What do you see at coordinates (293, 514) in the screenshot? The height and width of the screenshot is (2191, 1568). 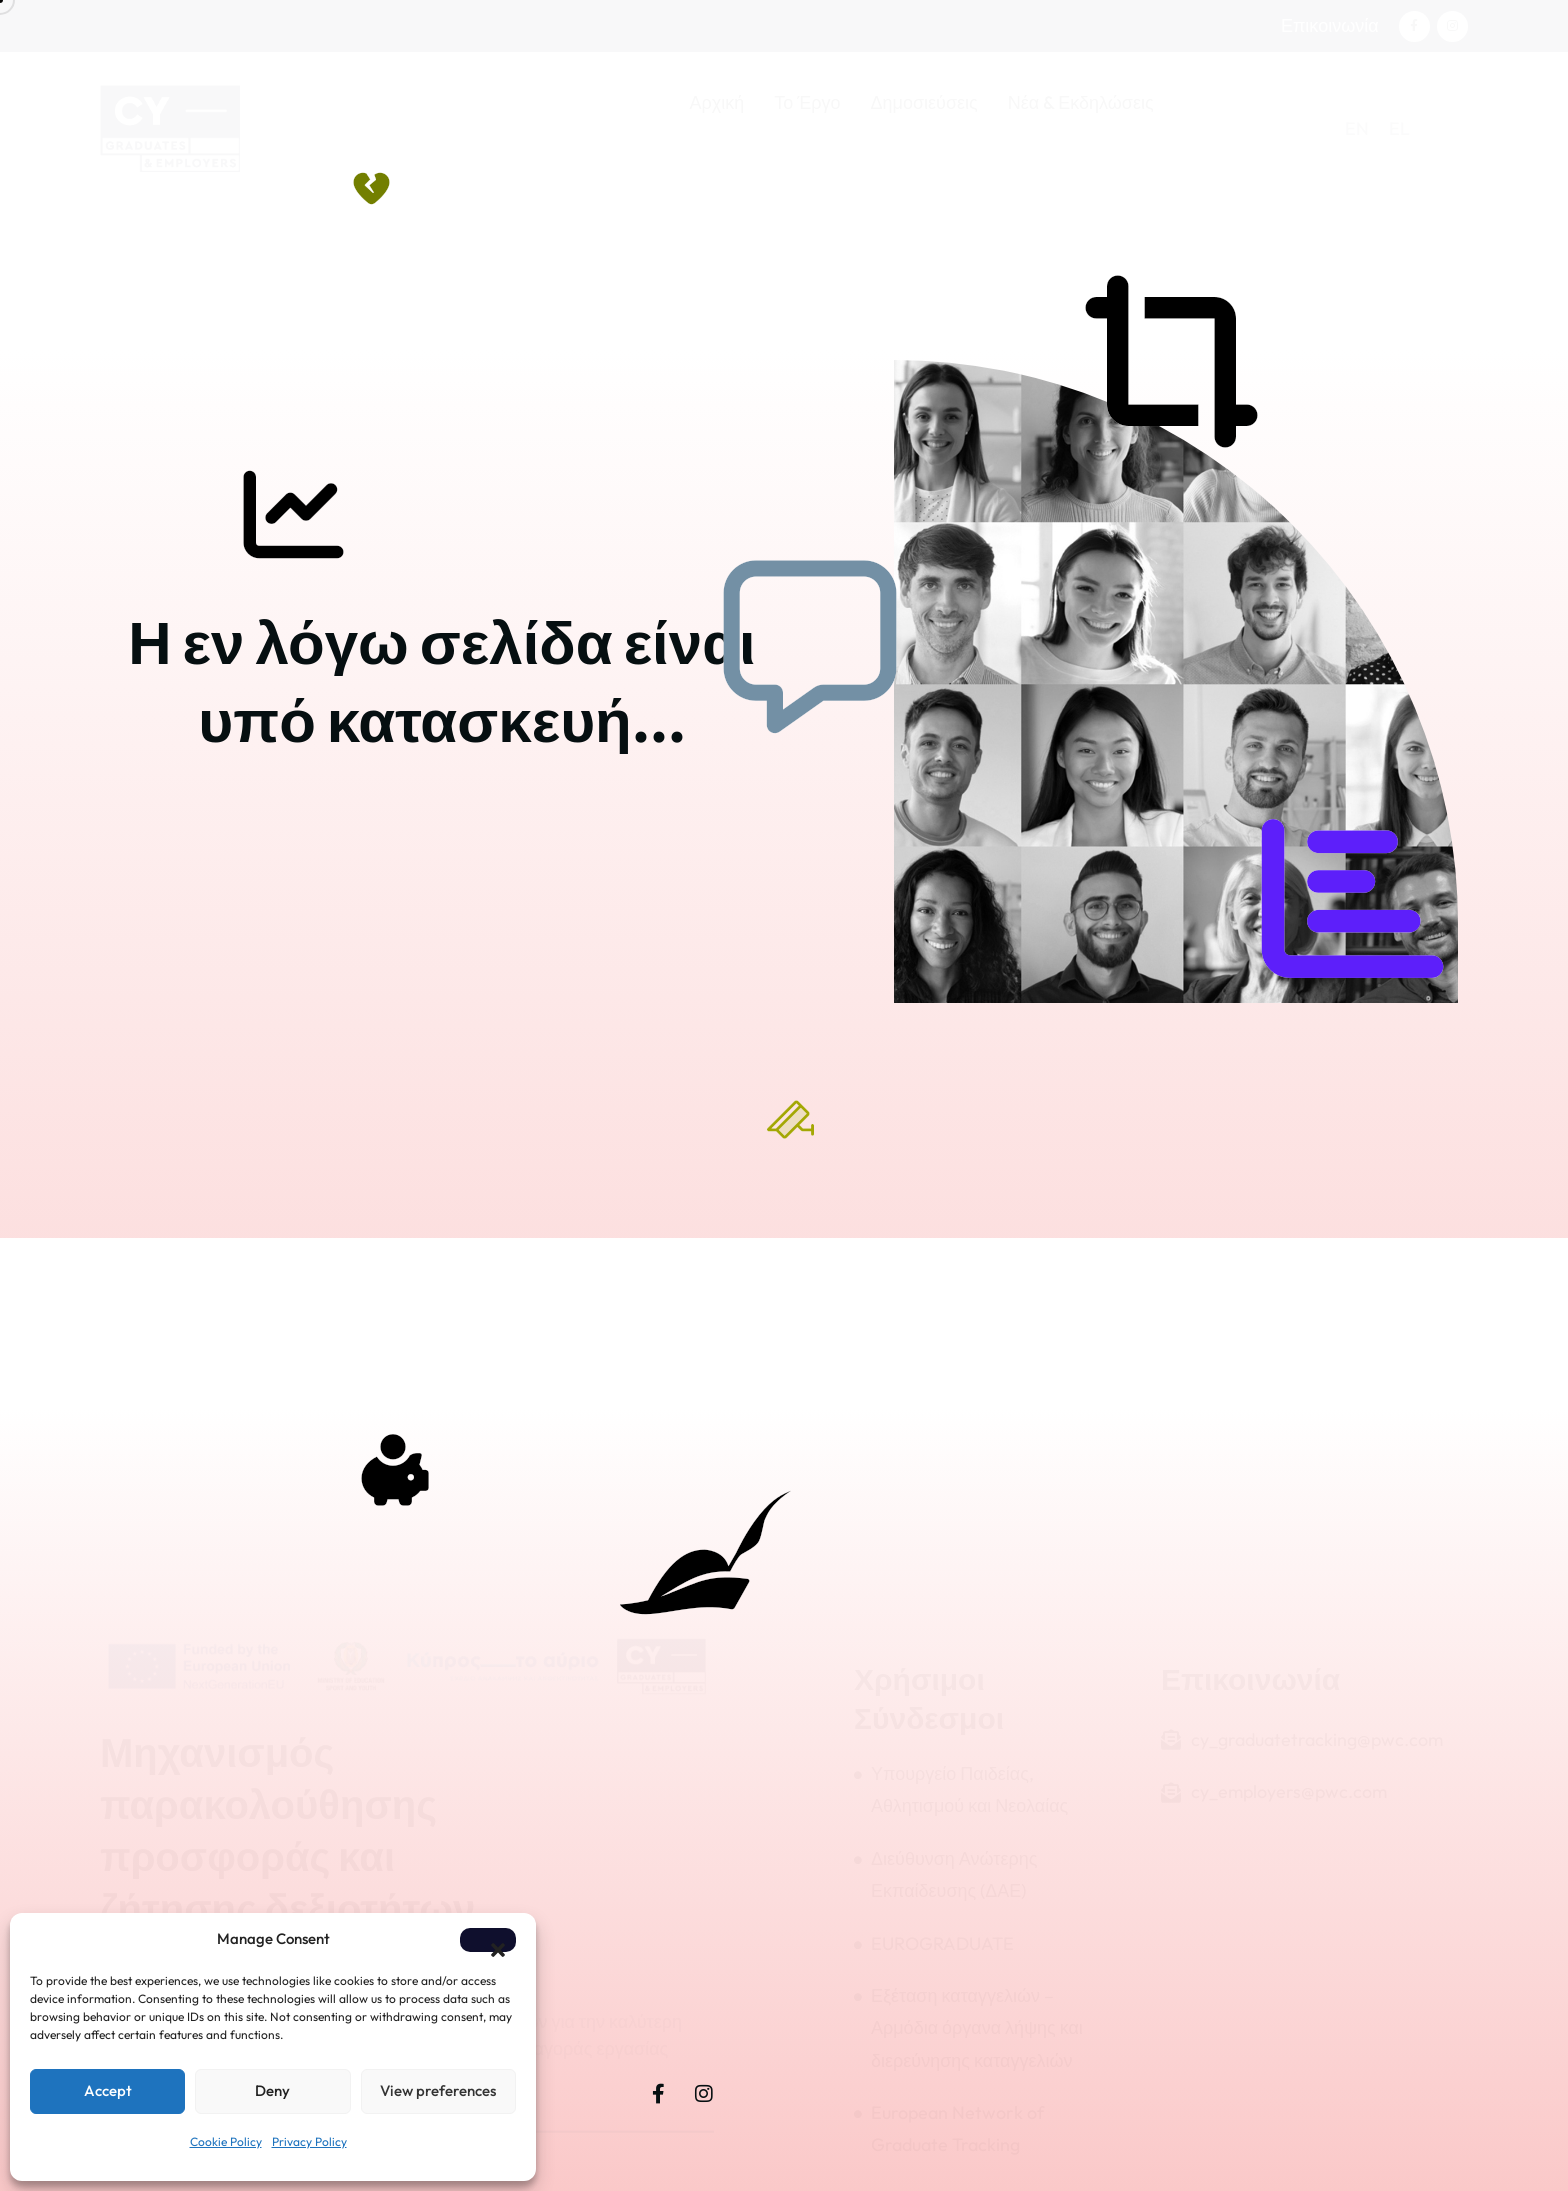 I see `view analytics or statistics` at bounding box center [293, 514].